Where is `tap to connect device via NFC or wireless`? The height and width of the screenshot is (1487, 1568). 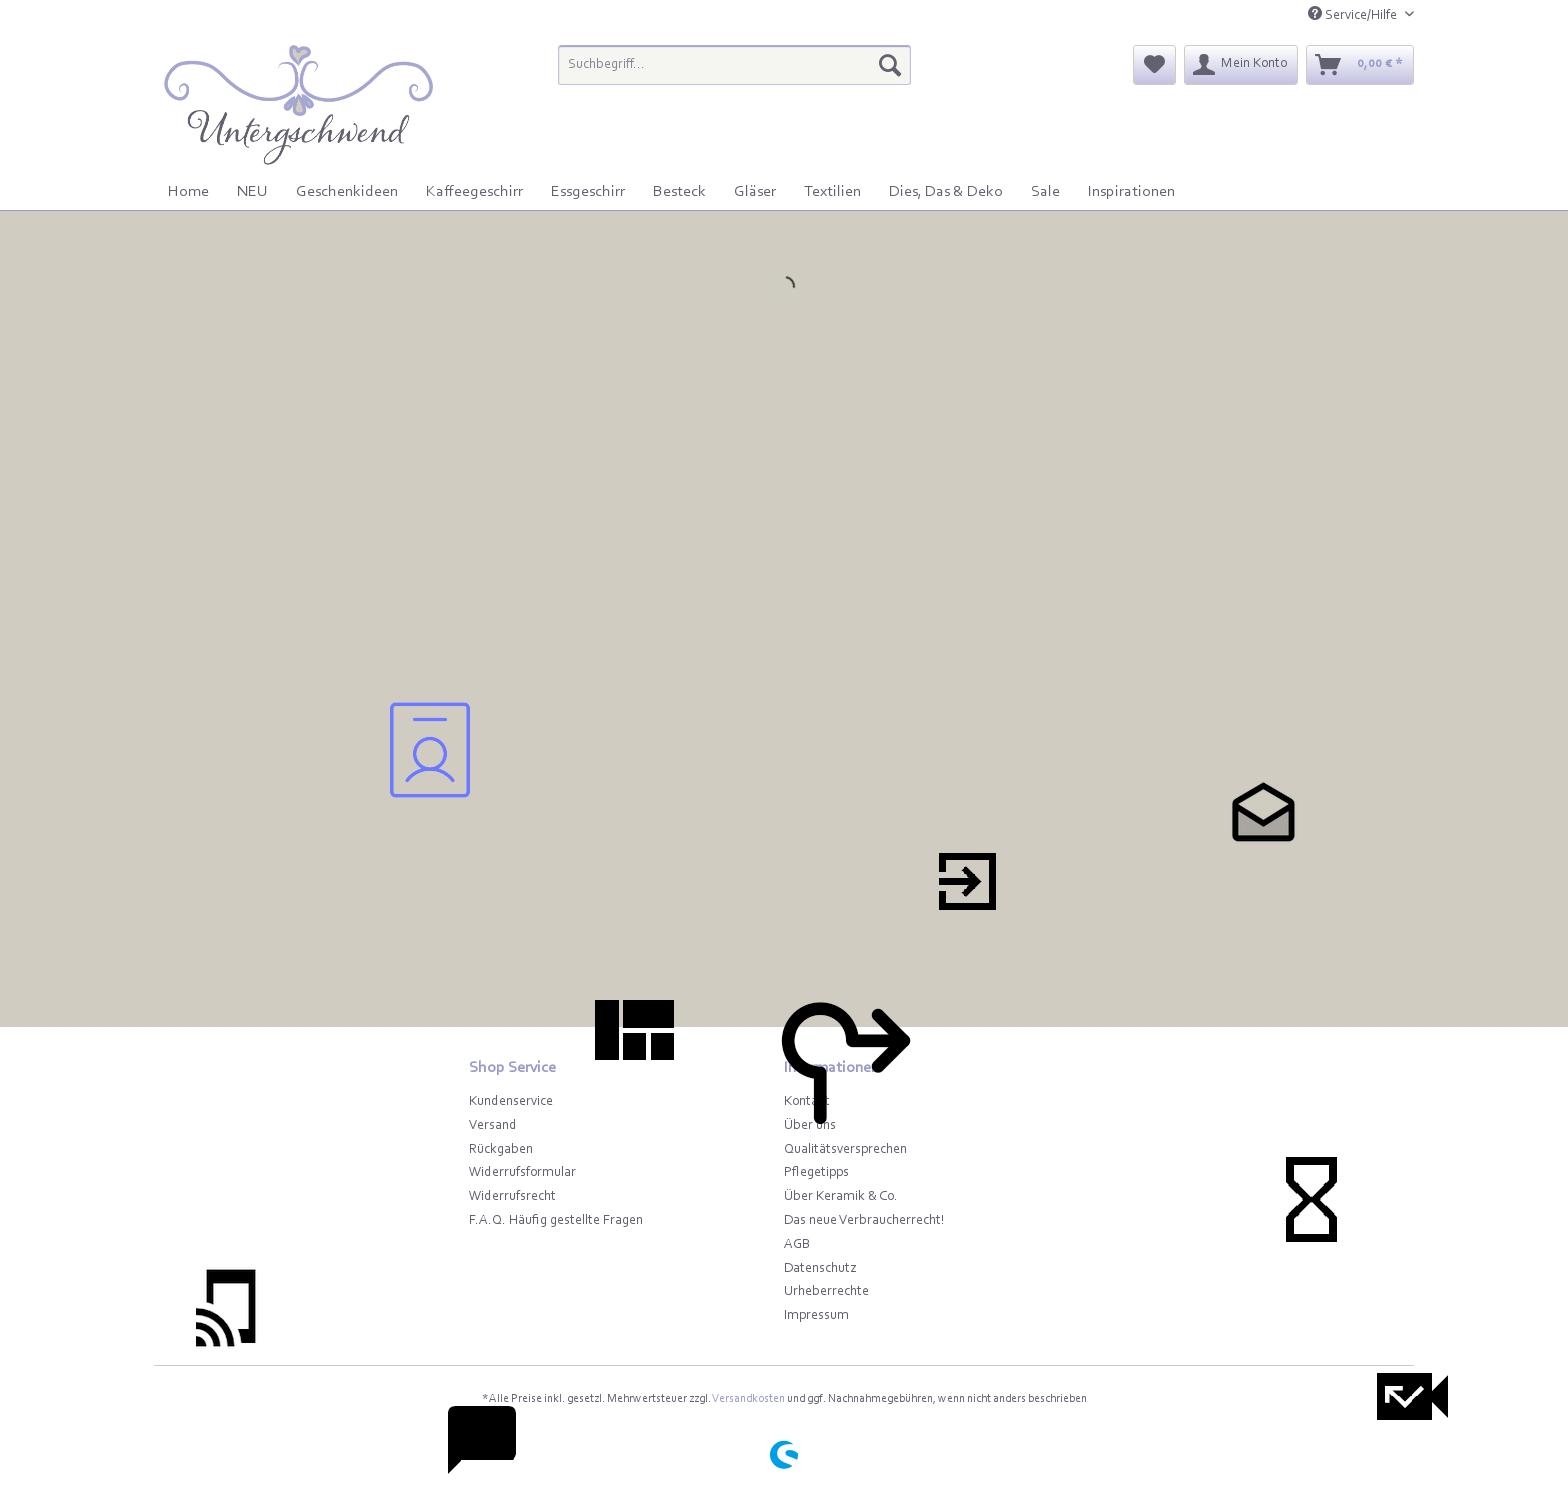 tap to connect device via NFC or wireless is located at coordinates (231, 1308).